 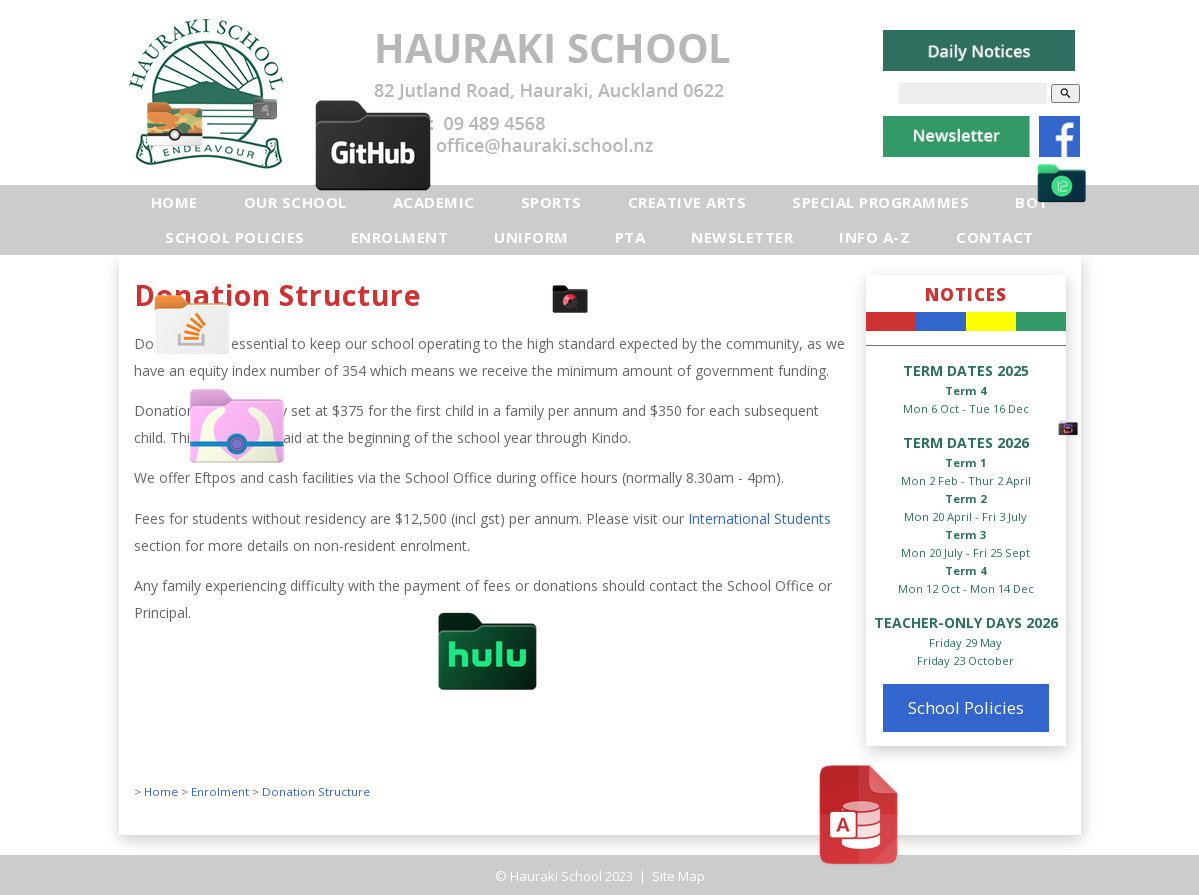 I want to click on microsoft access database file, so click(x=858, y=814).